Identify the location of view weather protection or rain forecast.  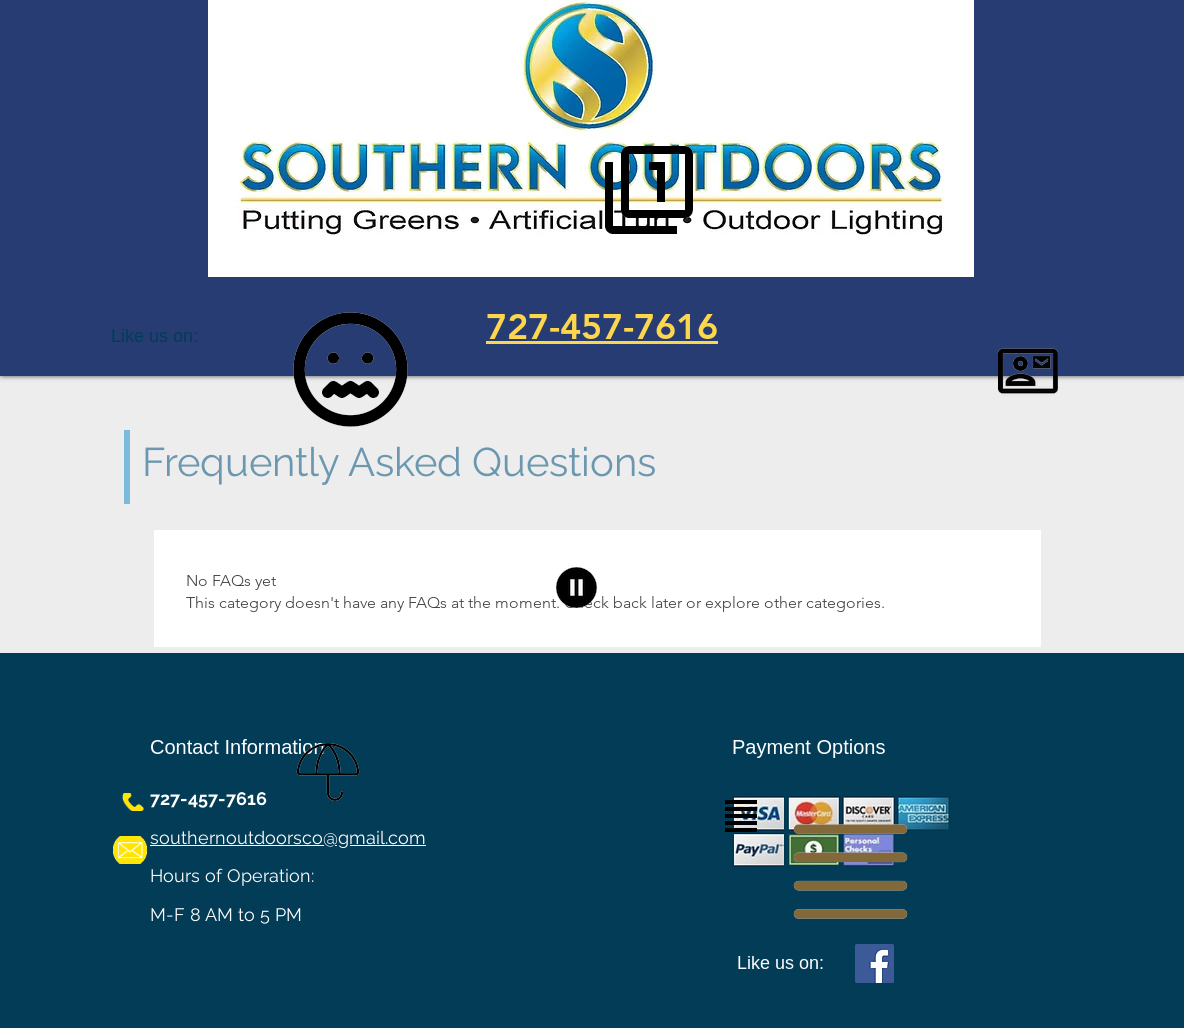
(328, 772).